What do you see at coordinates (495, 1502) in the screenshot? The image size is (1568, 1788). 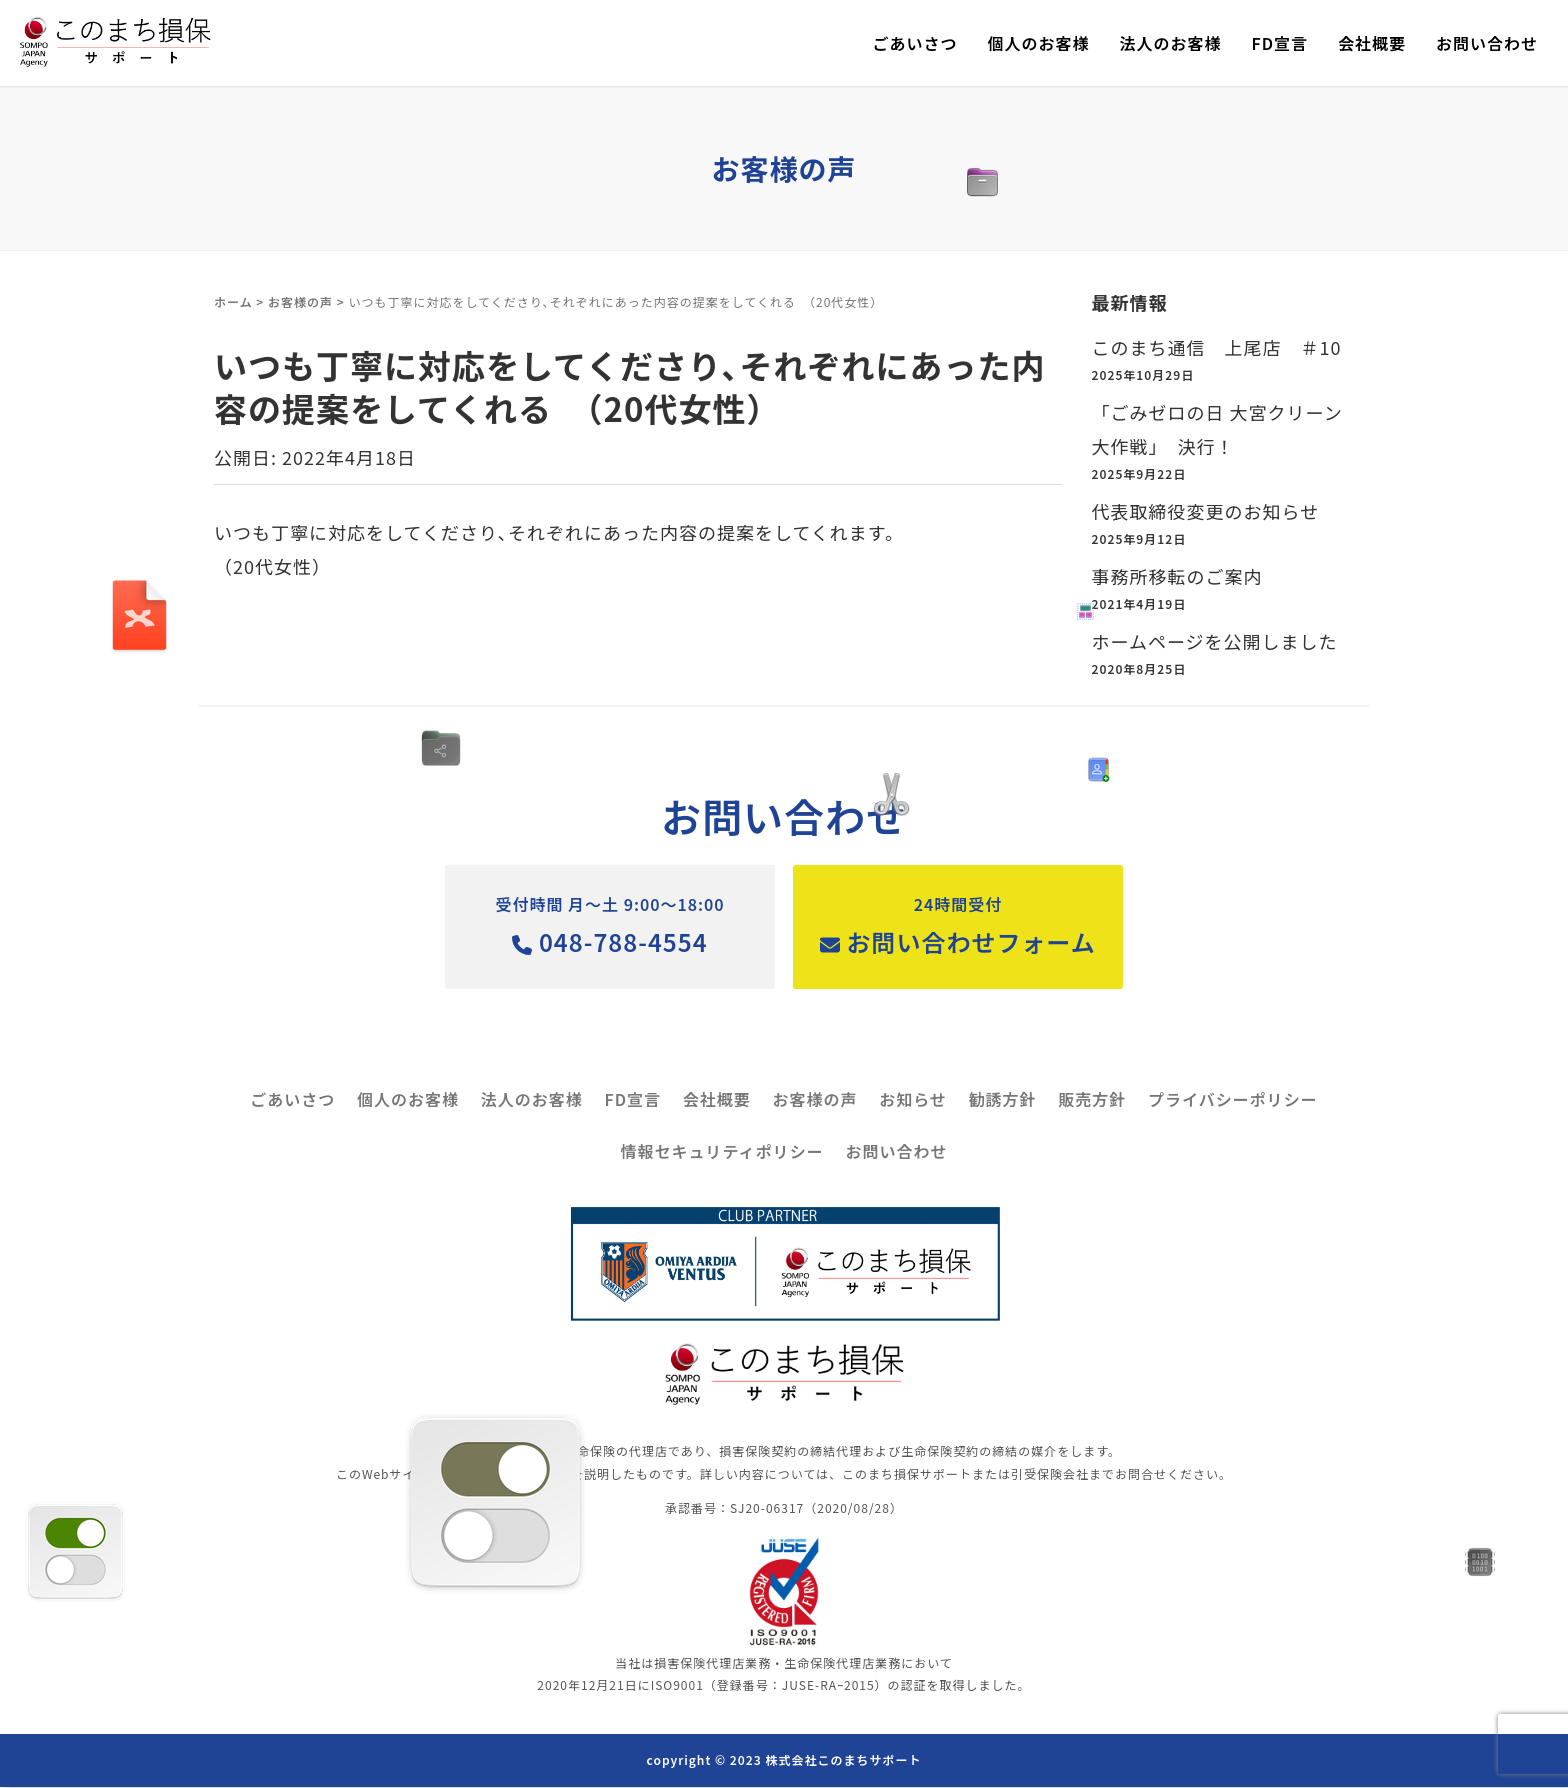 I see `open system tweaks or customization settings` at bounding box center [495, 1502].